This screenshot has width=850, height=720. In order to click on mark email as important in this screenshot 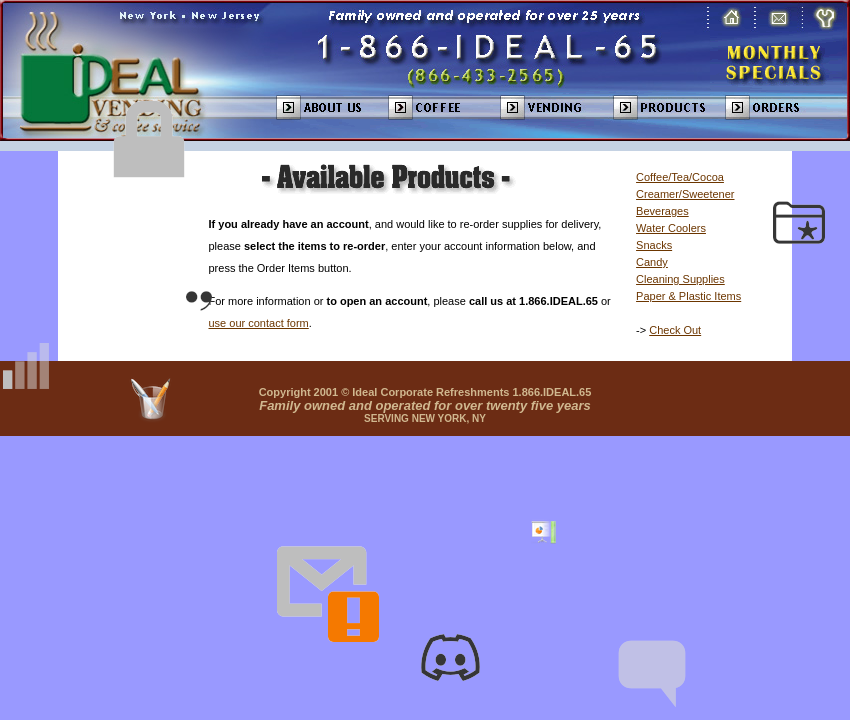, I will do `click(328, 591)`.